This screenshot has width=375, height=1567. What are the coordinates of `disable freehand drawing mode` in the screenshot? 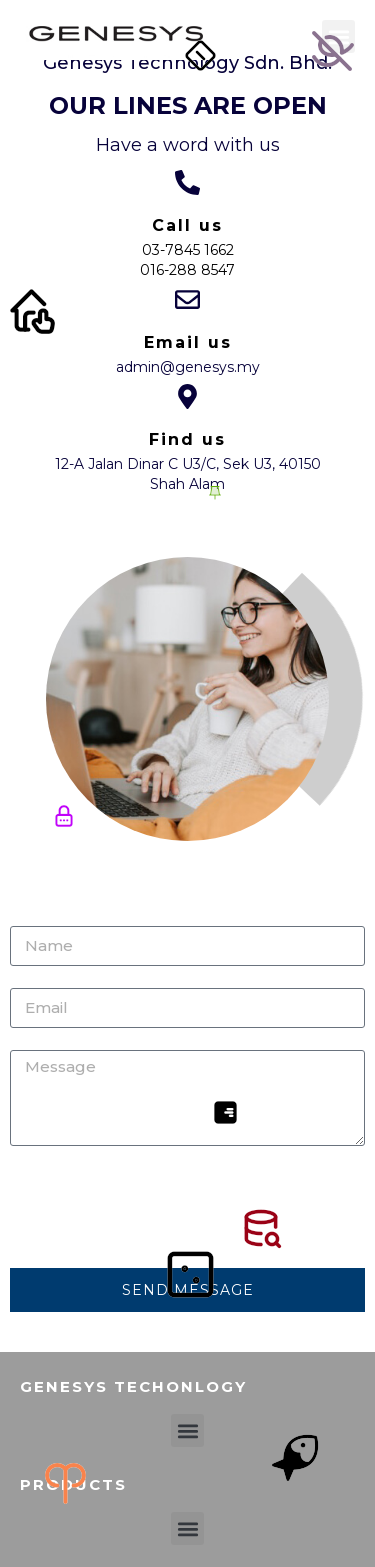 It's located at (332, 51).